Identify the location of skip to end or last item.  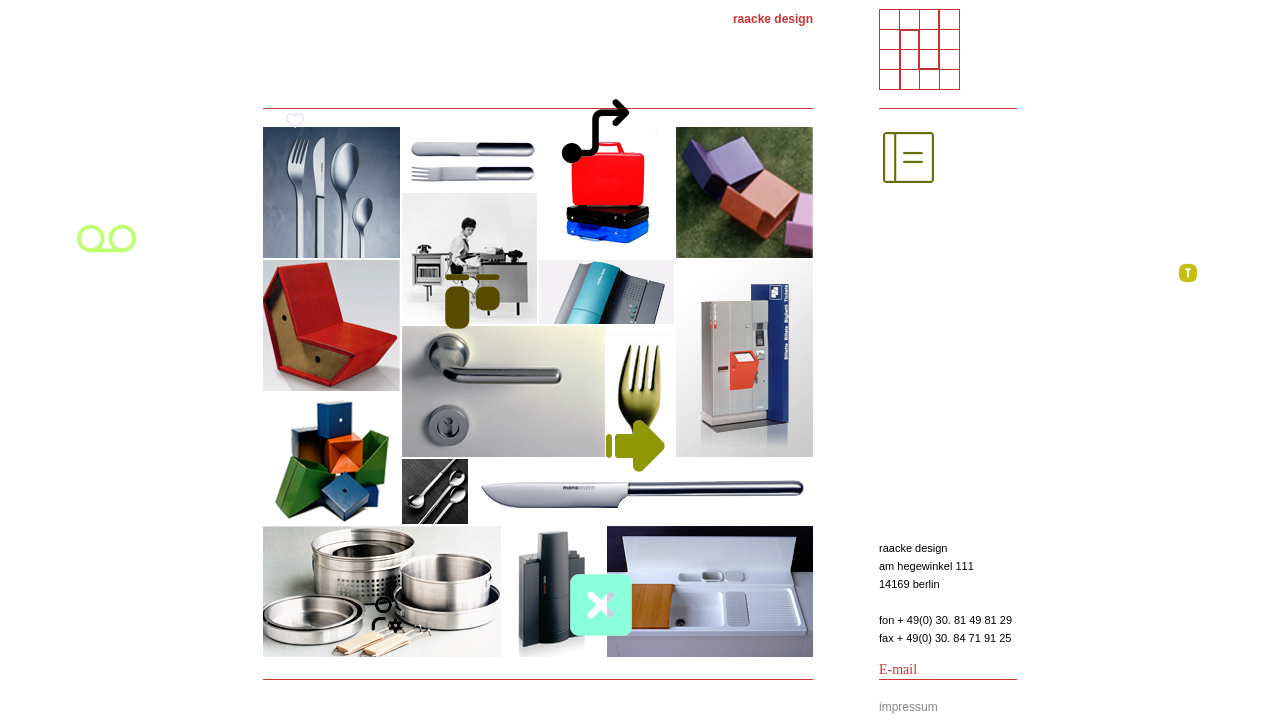
(636, 446).